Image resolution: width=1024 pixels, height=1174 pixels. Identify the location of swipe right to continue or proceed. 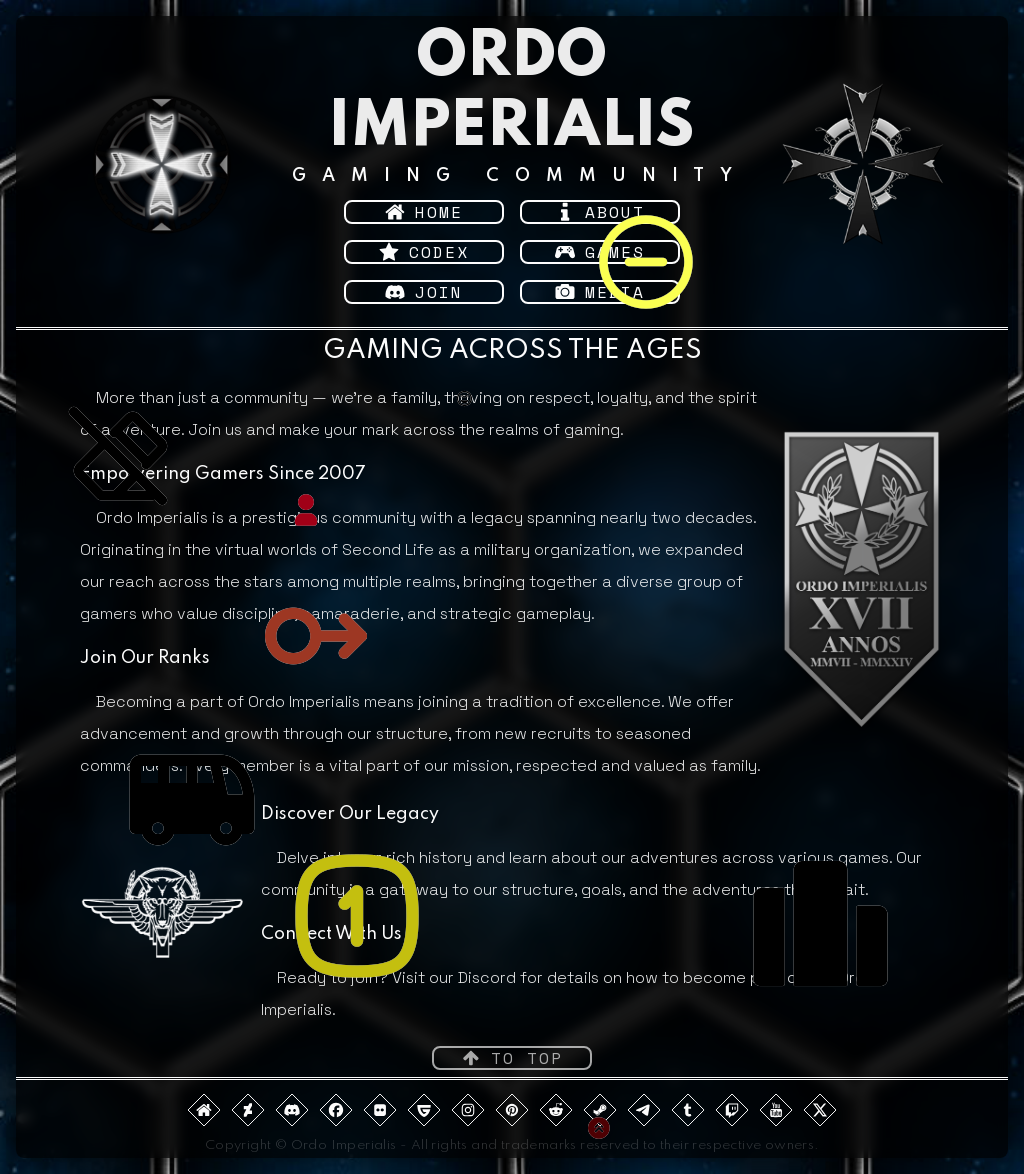
(316, 636).